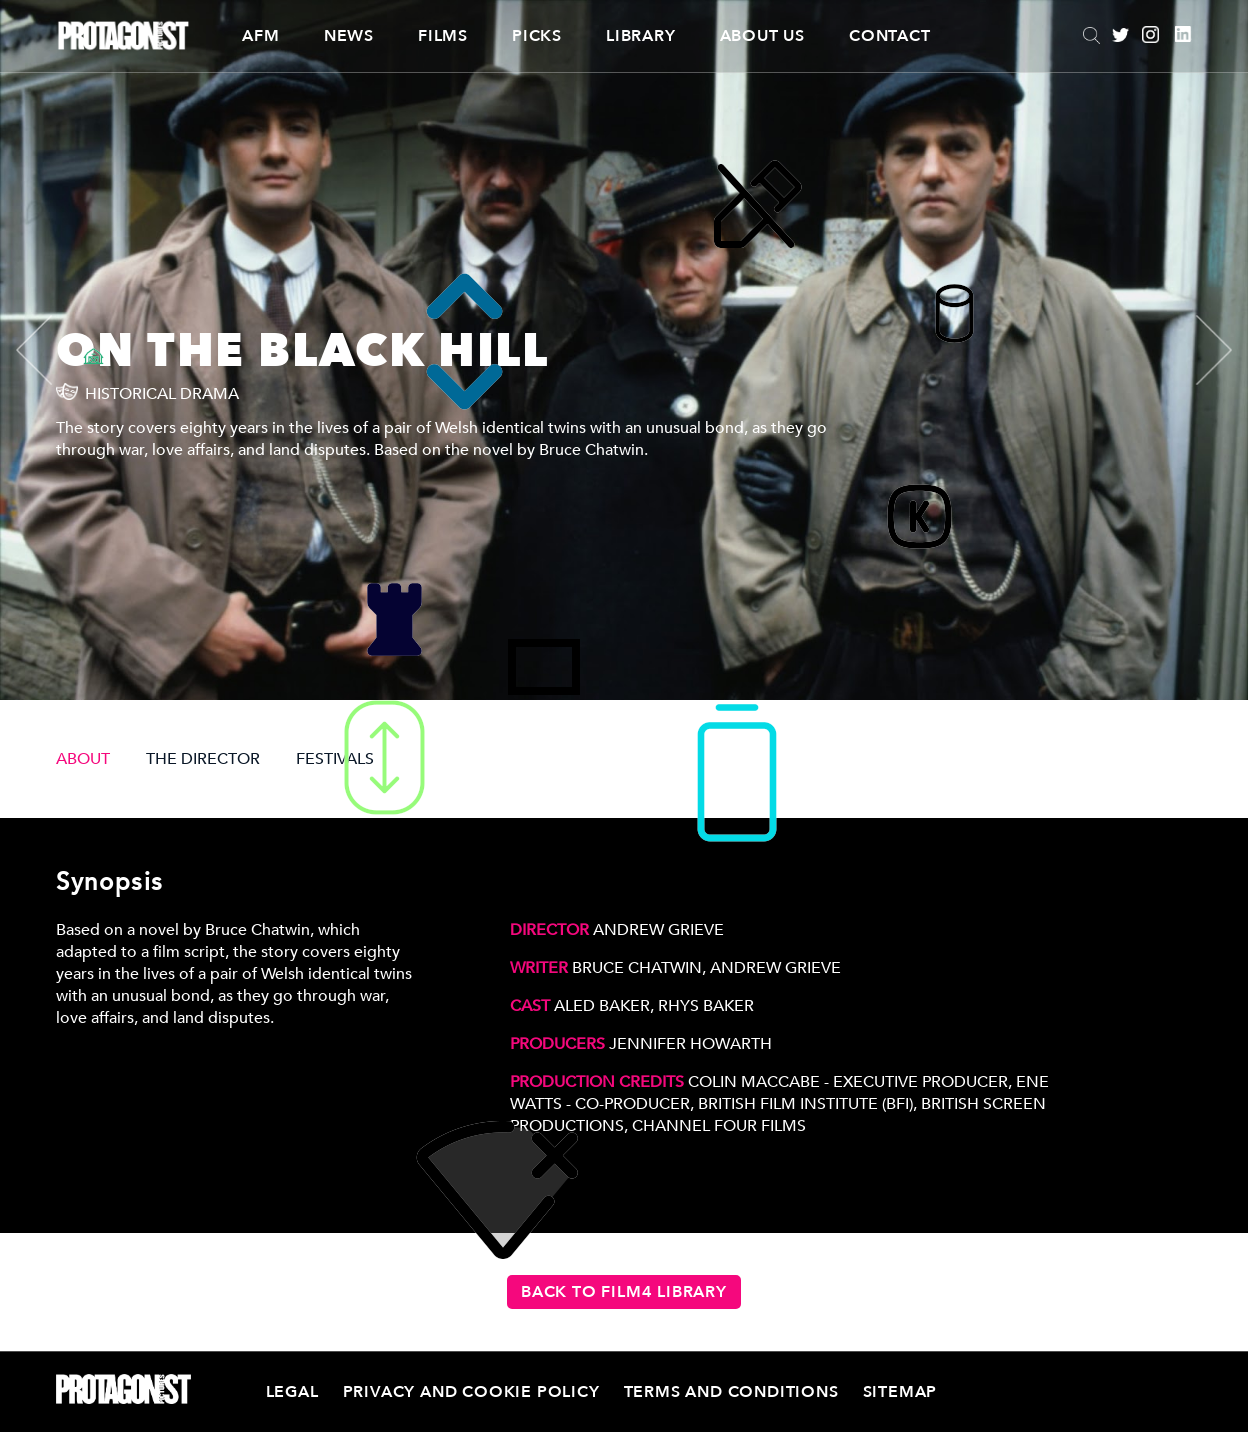 The height and width of the screenshot is (1432, 1248). I want to click on crop image to landscape orientation, so click(544, 667).